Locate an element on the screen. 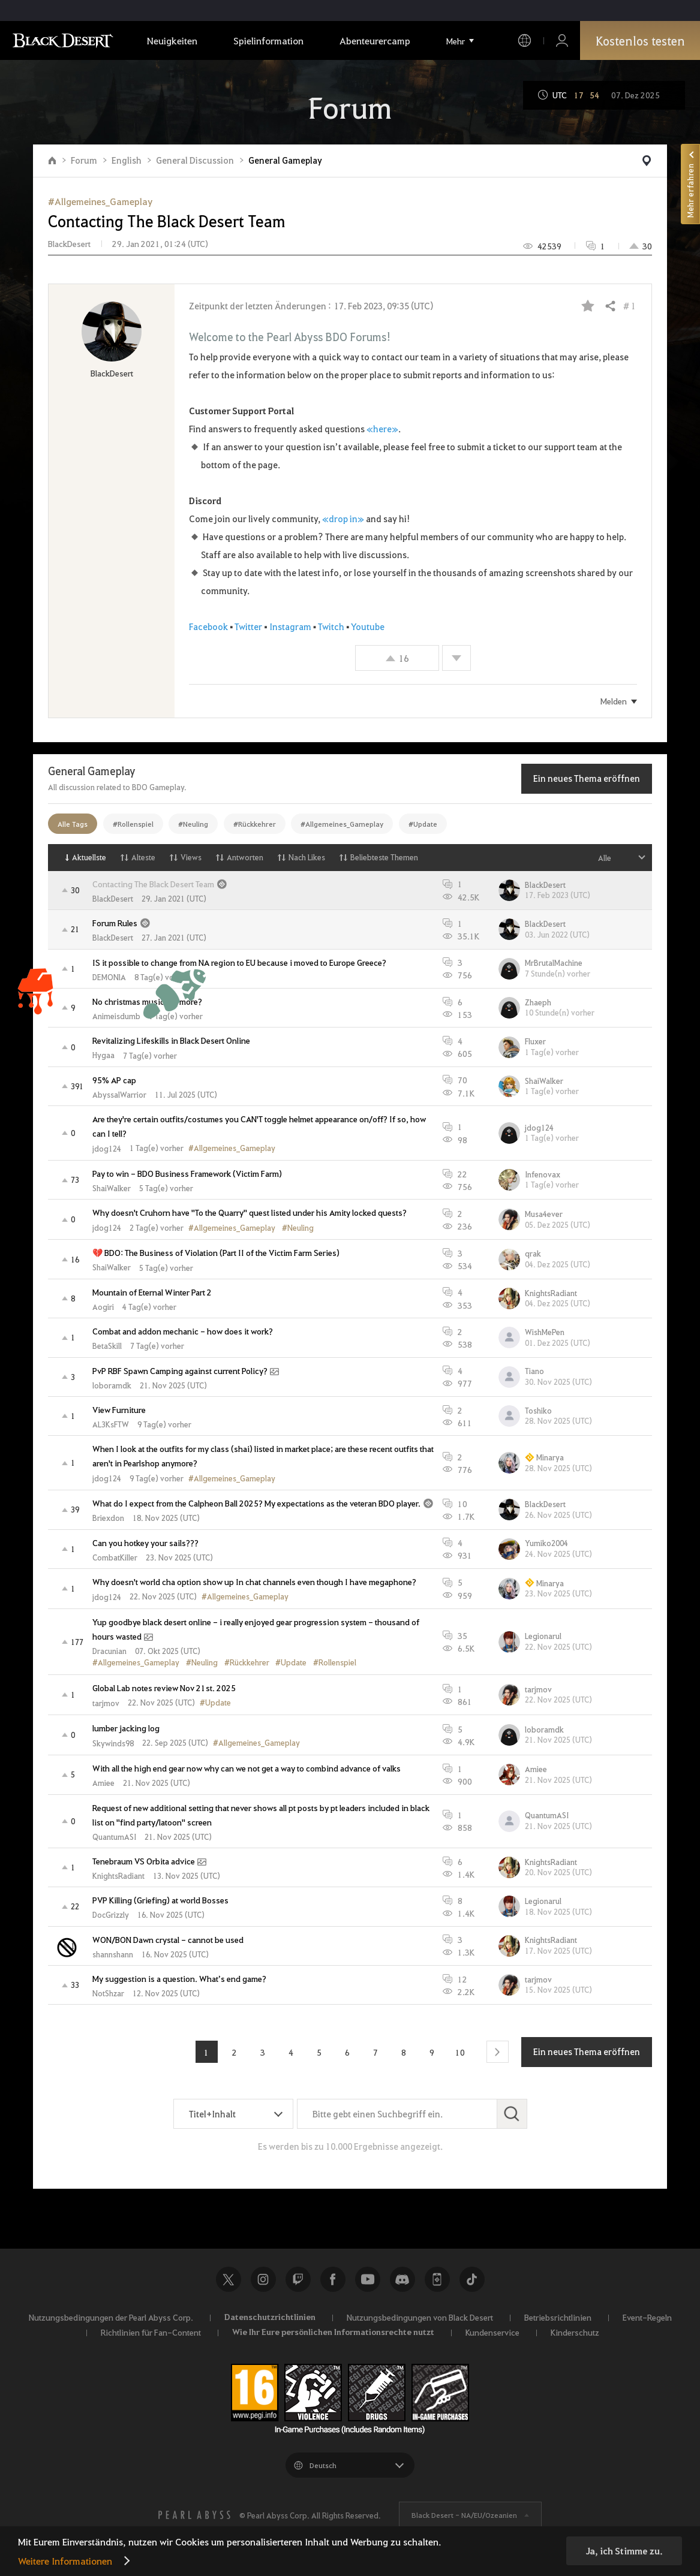 This screenshot has width=700, height=2576. indicates aquarium or marine life category is located at coordinates (175, 994).